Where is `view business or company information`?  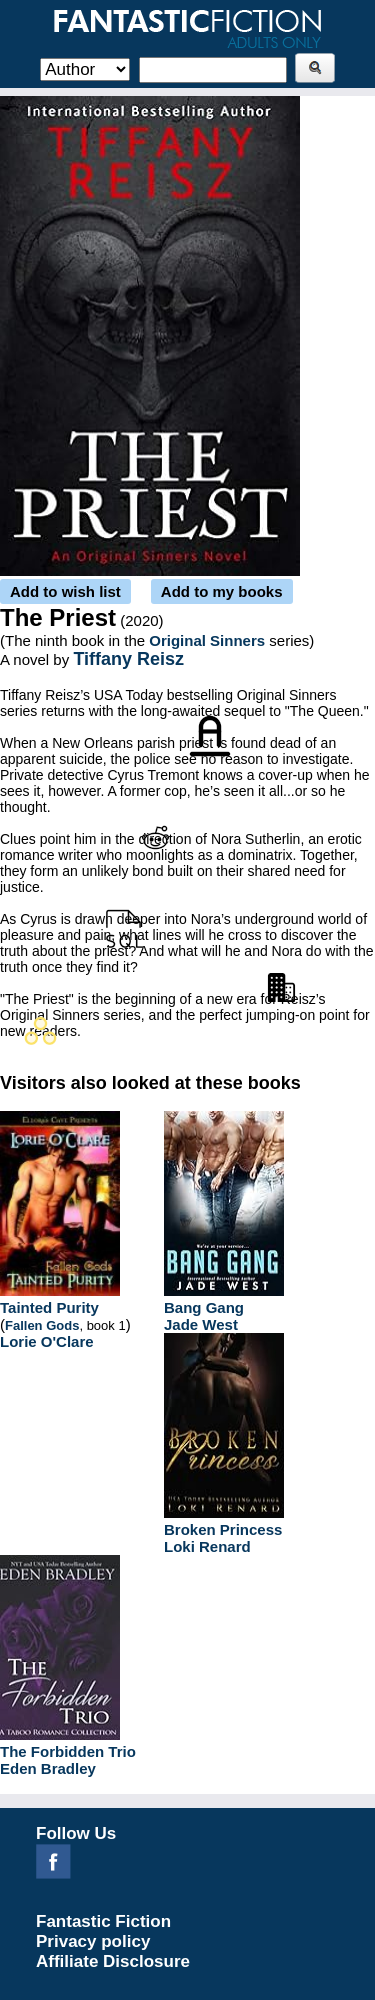 view business or company information is located at coordinates (281, 987).